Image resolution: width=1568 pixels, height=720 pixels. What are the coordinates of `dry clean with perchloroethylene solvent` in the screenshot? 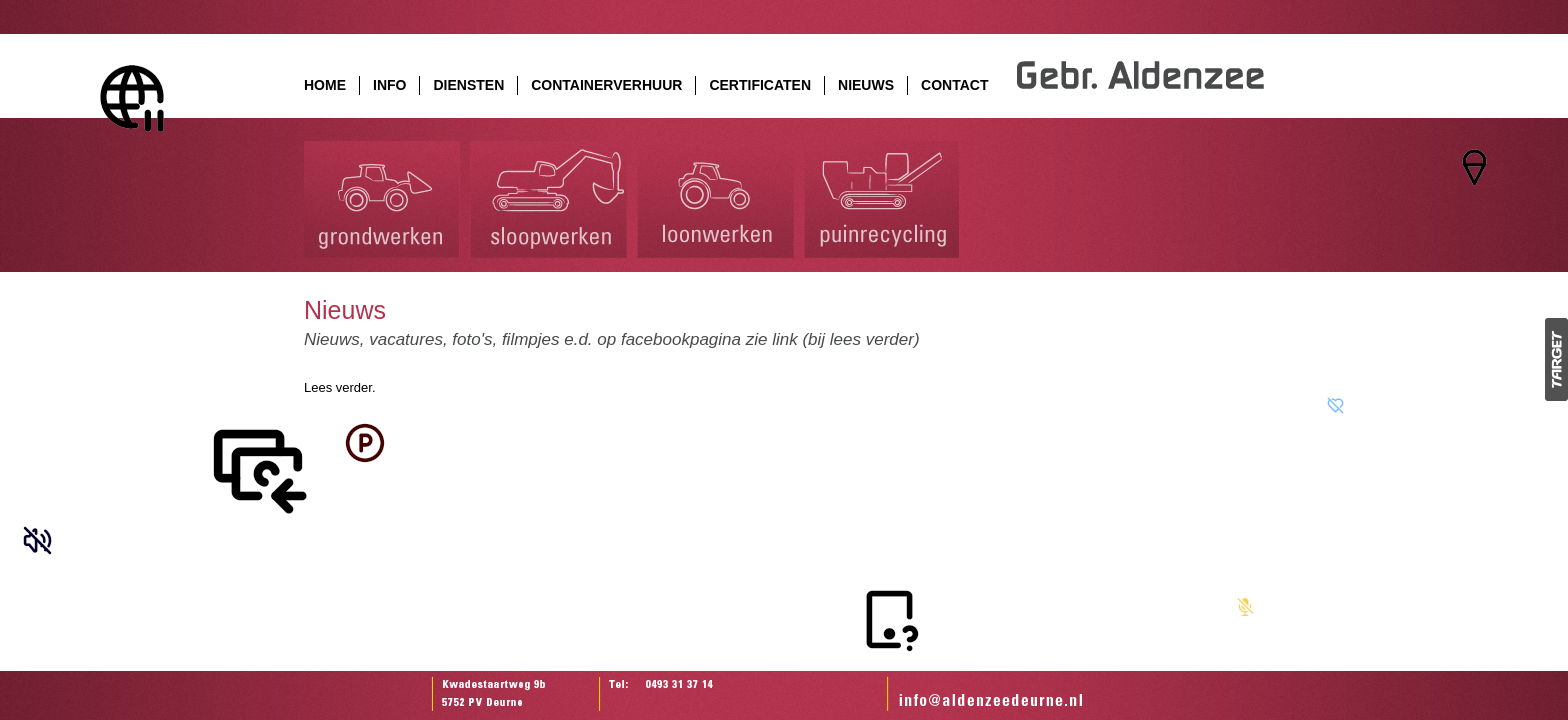 It's located at (365, 443).